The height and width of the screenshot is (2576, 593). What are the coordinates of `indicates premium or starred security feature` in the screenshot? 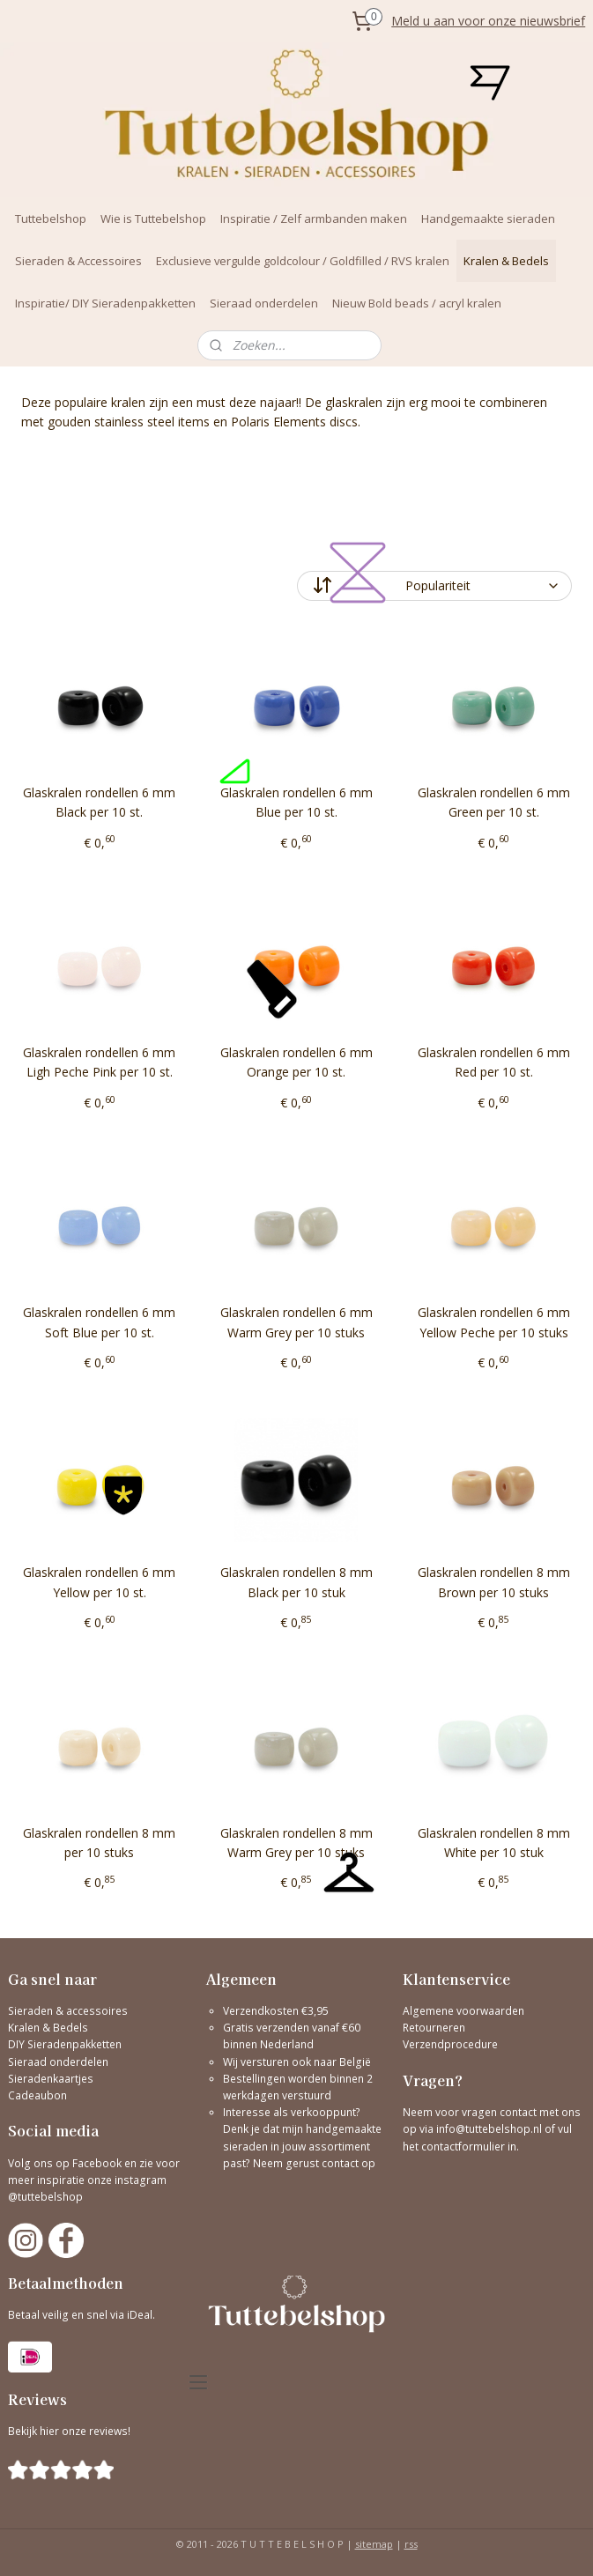 It's located at (123, 1493).